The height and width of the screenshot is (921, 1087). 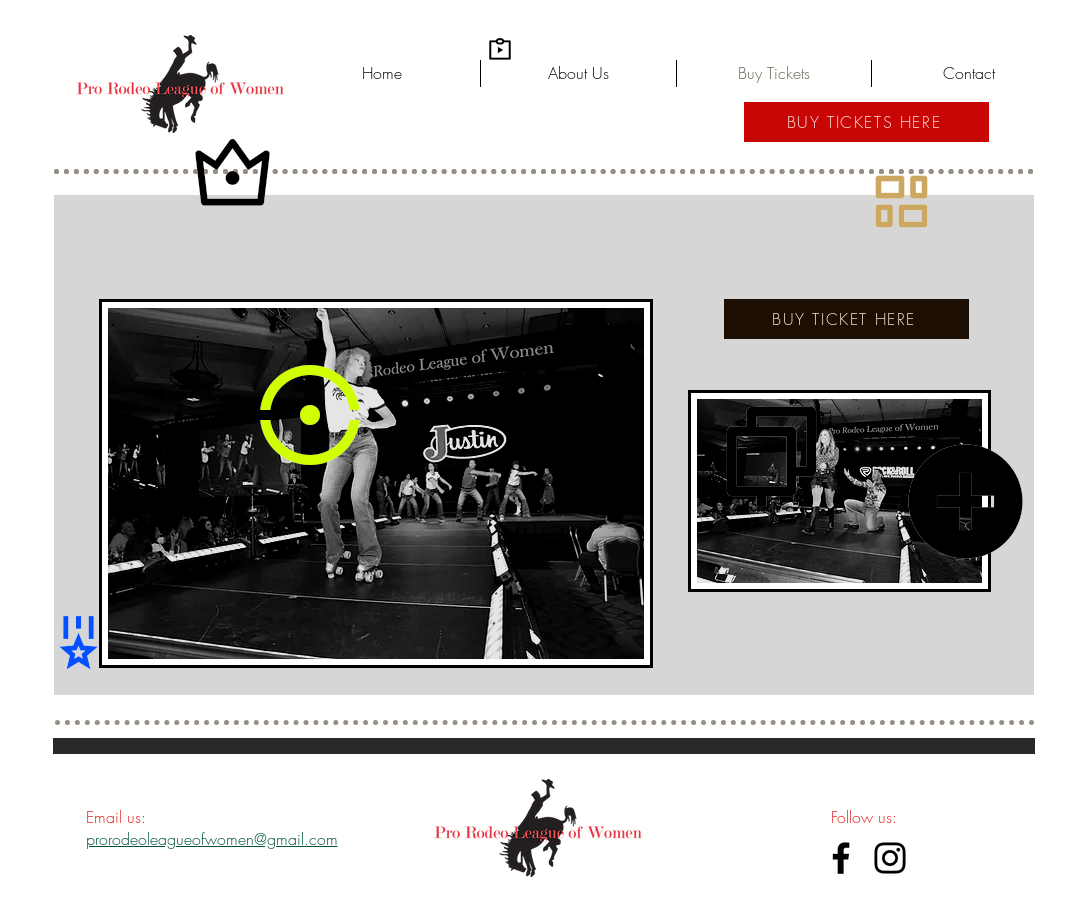 What do you see at coordinates (901, 201) in the screenshot?
I see `access the dashboard or control panel` at bounding box center [901, 201].